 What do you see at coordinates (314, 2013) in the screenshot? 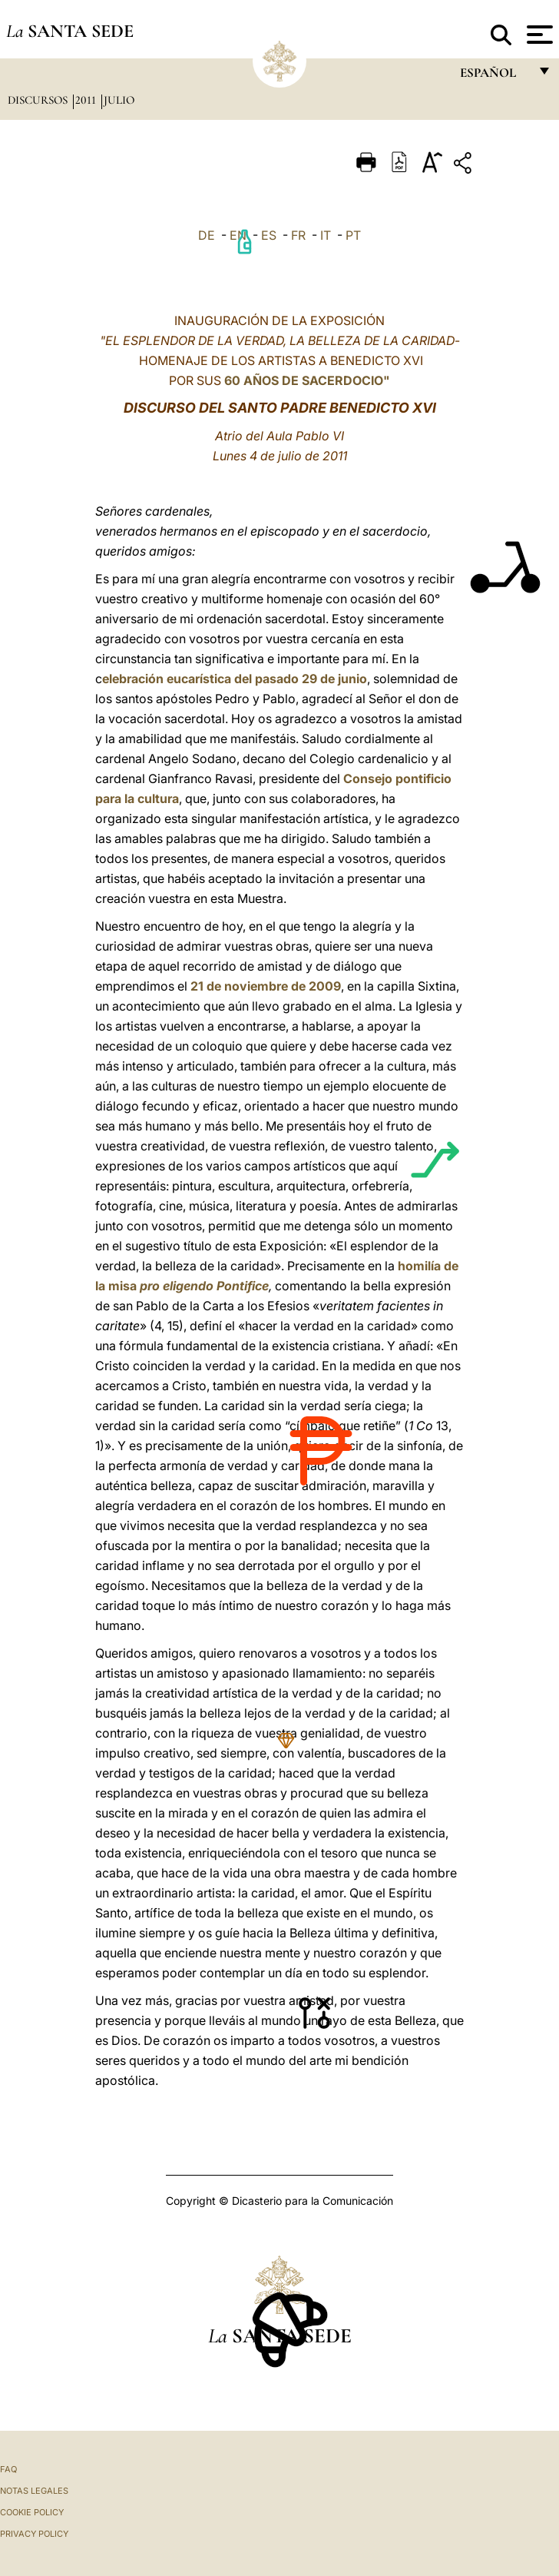
I see `indicates a closed or rejected pull request` at bounding box center [314, 2013].